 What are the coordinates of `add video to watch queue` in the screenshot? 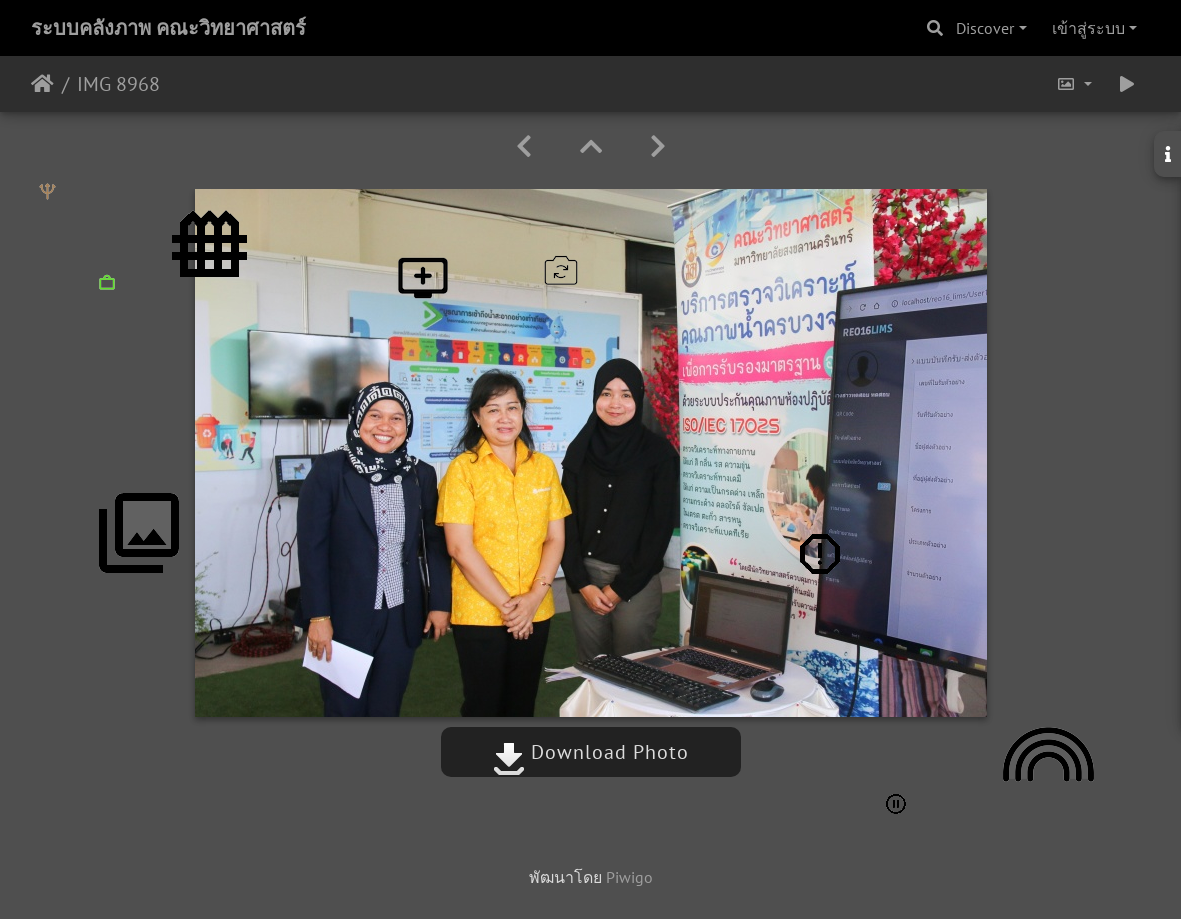 It's located at (423, 278).